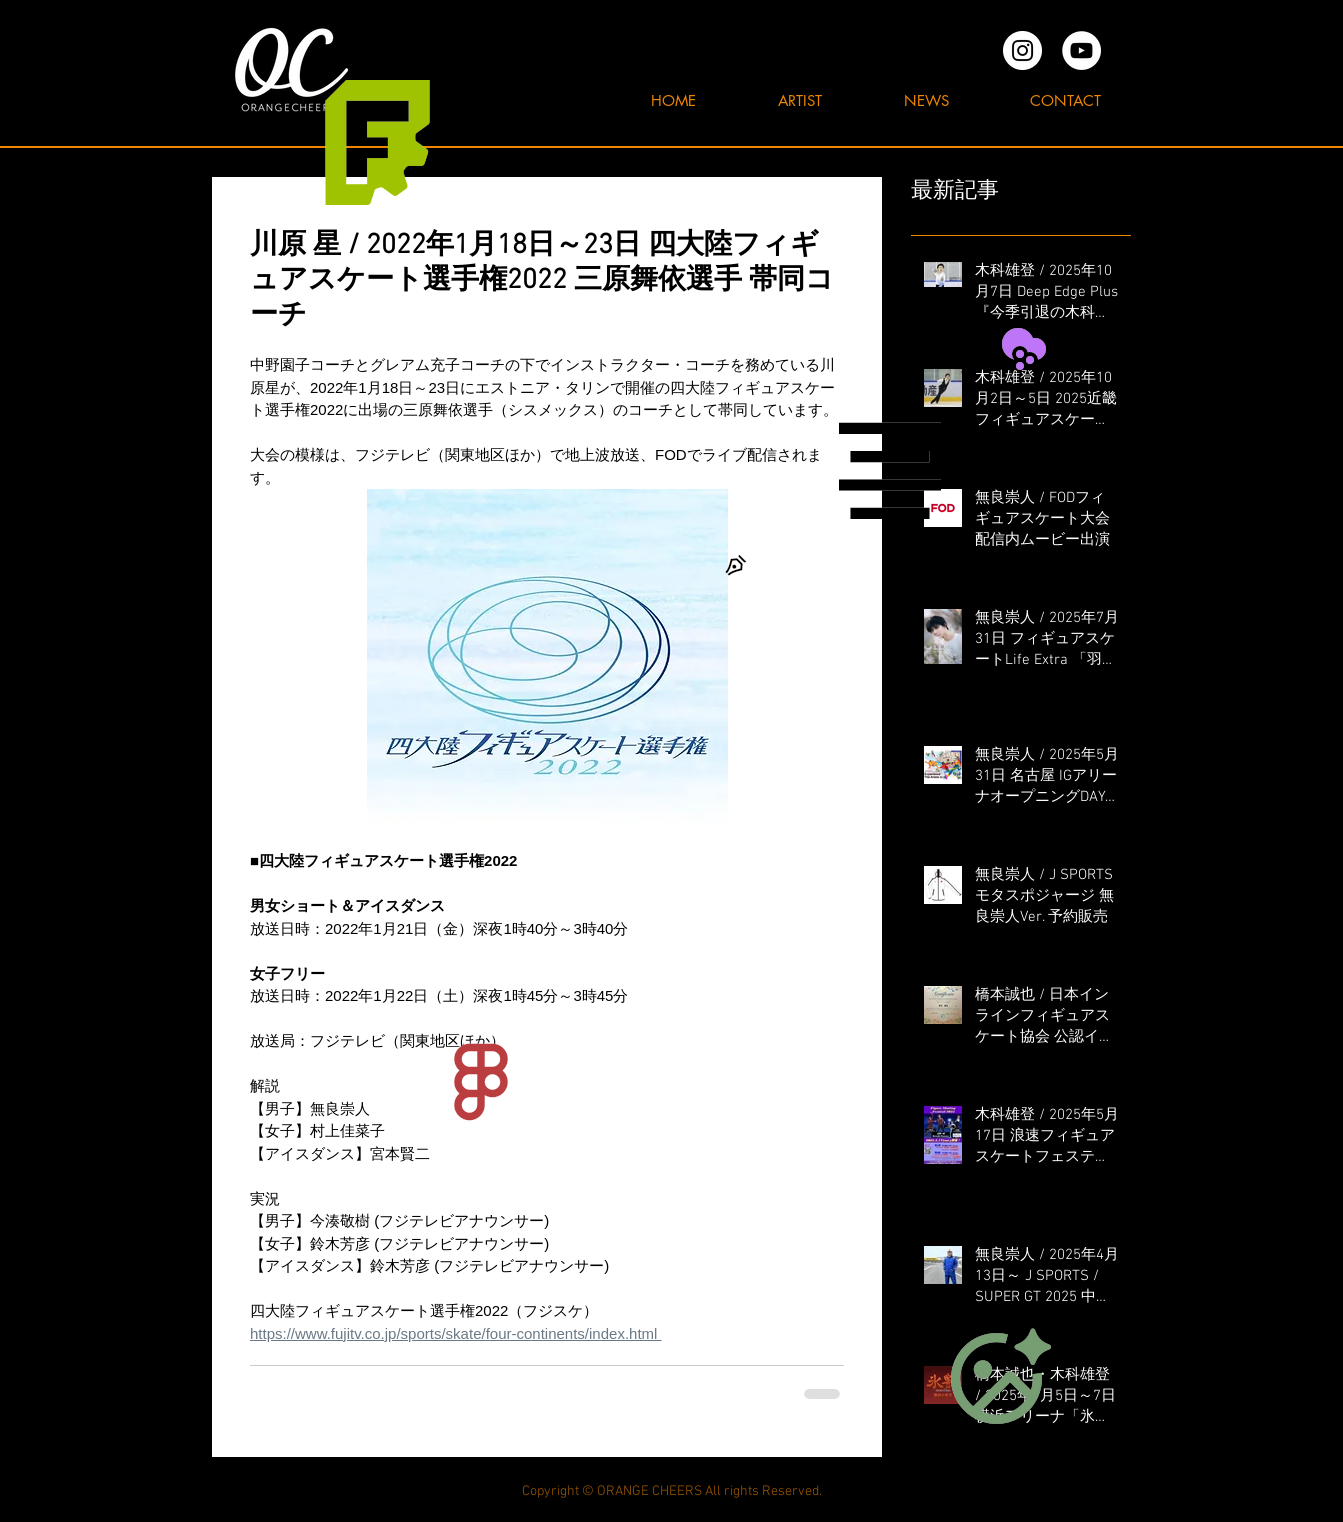 This screenshot has height=1522, width=1343. Describe the element at coordinates (735, 566) in the screenshot. I see `access drawing or illustration tools` at that location.